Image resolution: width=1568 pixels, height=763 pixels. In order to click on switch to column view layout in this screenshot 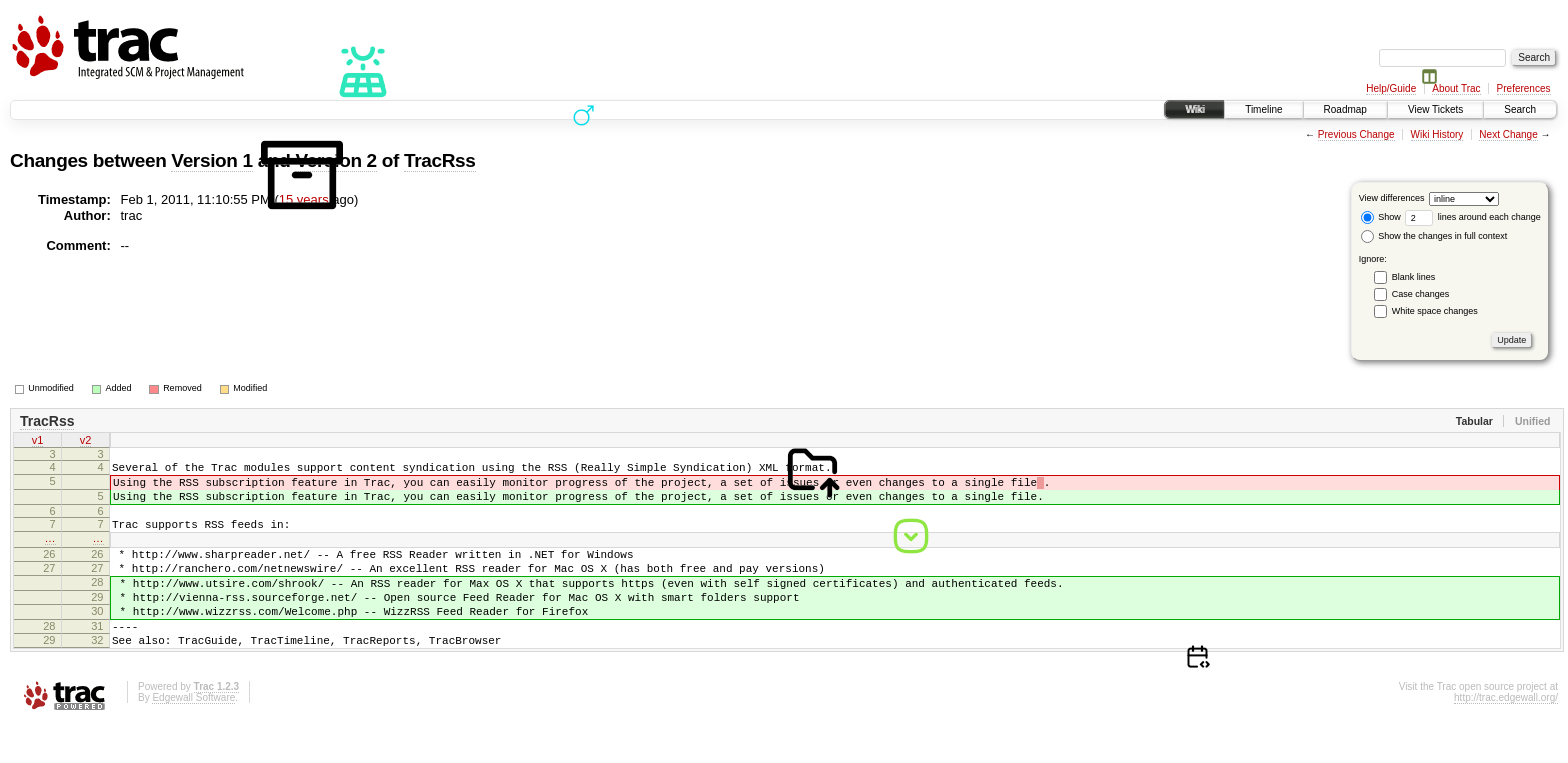, I will do `click(1429, 76)`.